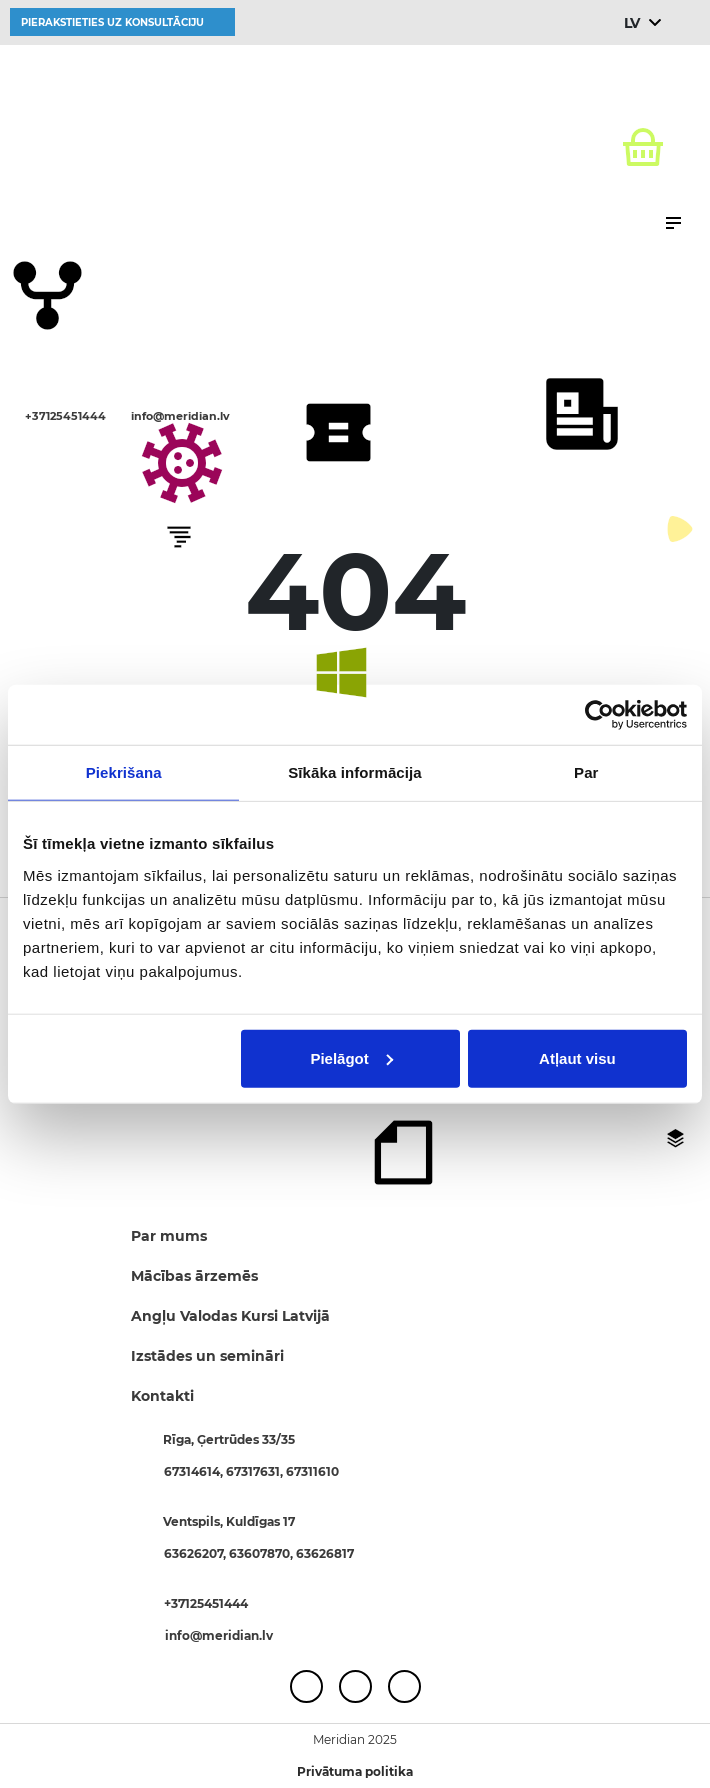 This screenshot has width=710, height=1788. Describe the element at coordinates (179, 537) in the screenshot. I see `indicates tornado or severe weather warning` at that location.